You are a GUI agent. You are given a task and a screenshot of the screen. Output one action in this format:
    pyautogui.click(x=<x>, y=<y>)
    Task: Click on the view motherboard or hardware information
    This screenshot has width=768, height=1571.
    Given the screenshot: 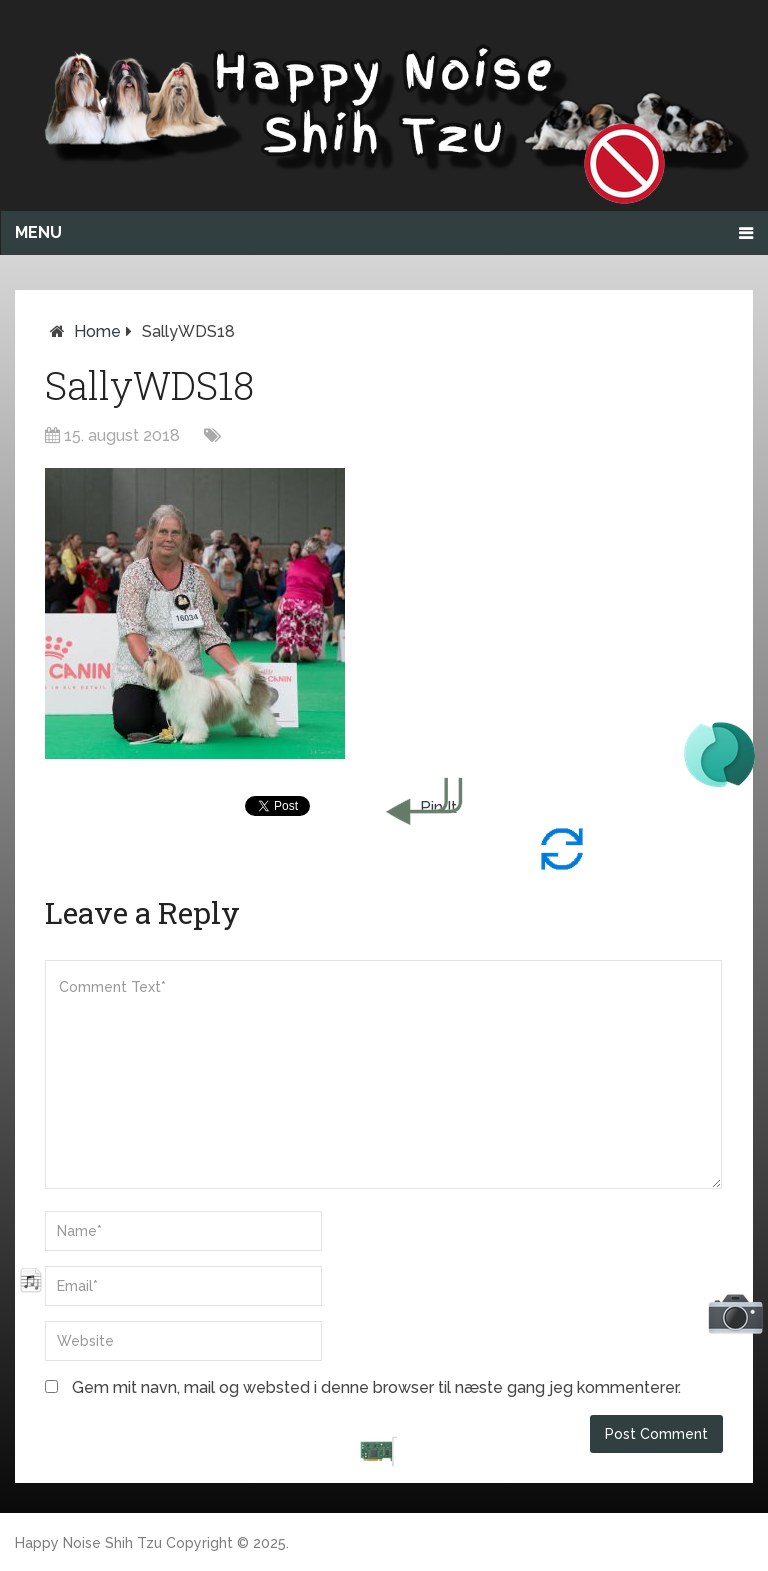 What is the action you would take?
    pyautogui.click(x=378, y=1451)
    